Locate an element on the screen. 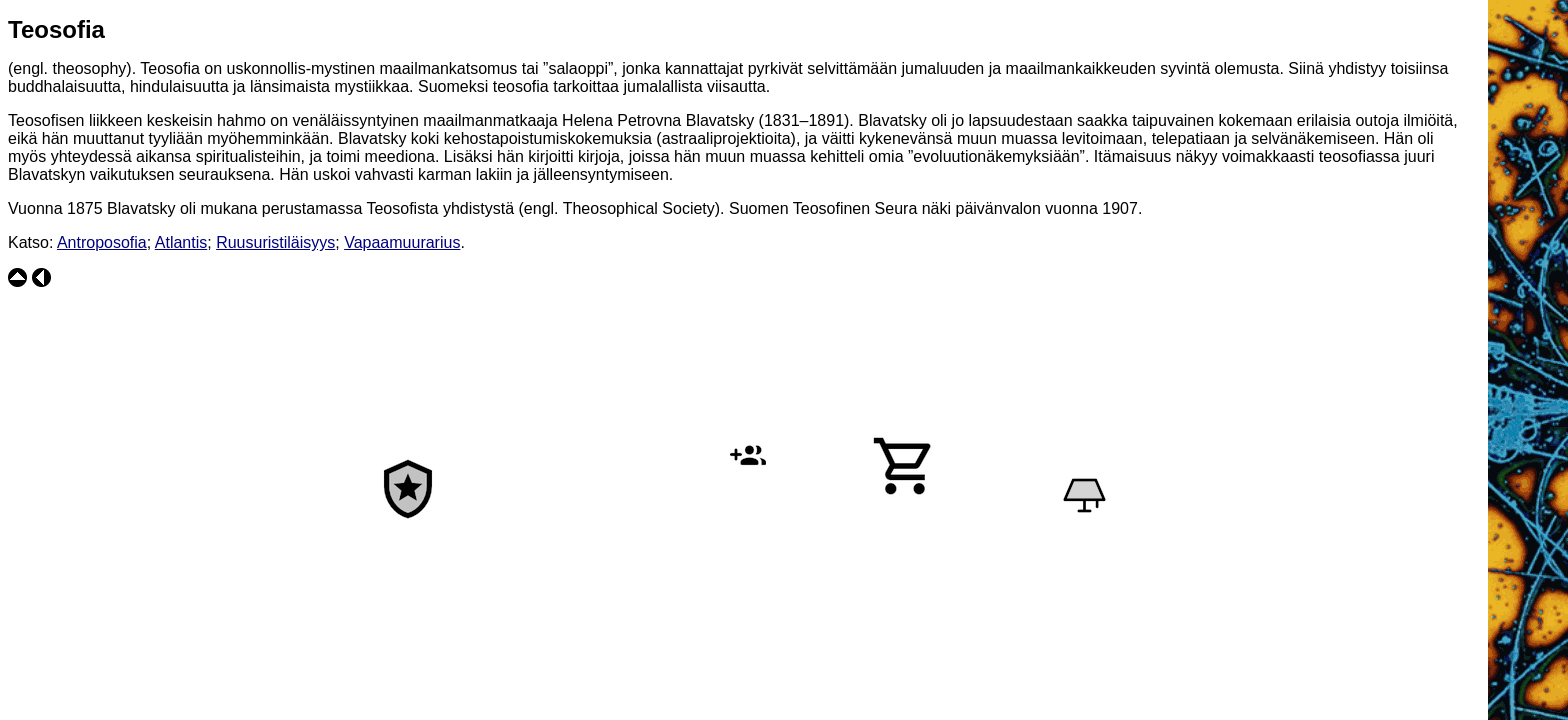  access local police or emergency services is located at coordinates (408, 489).